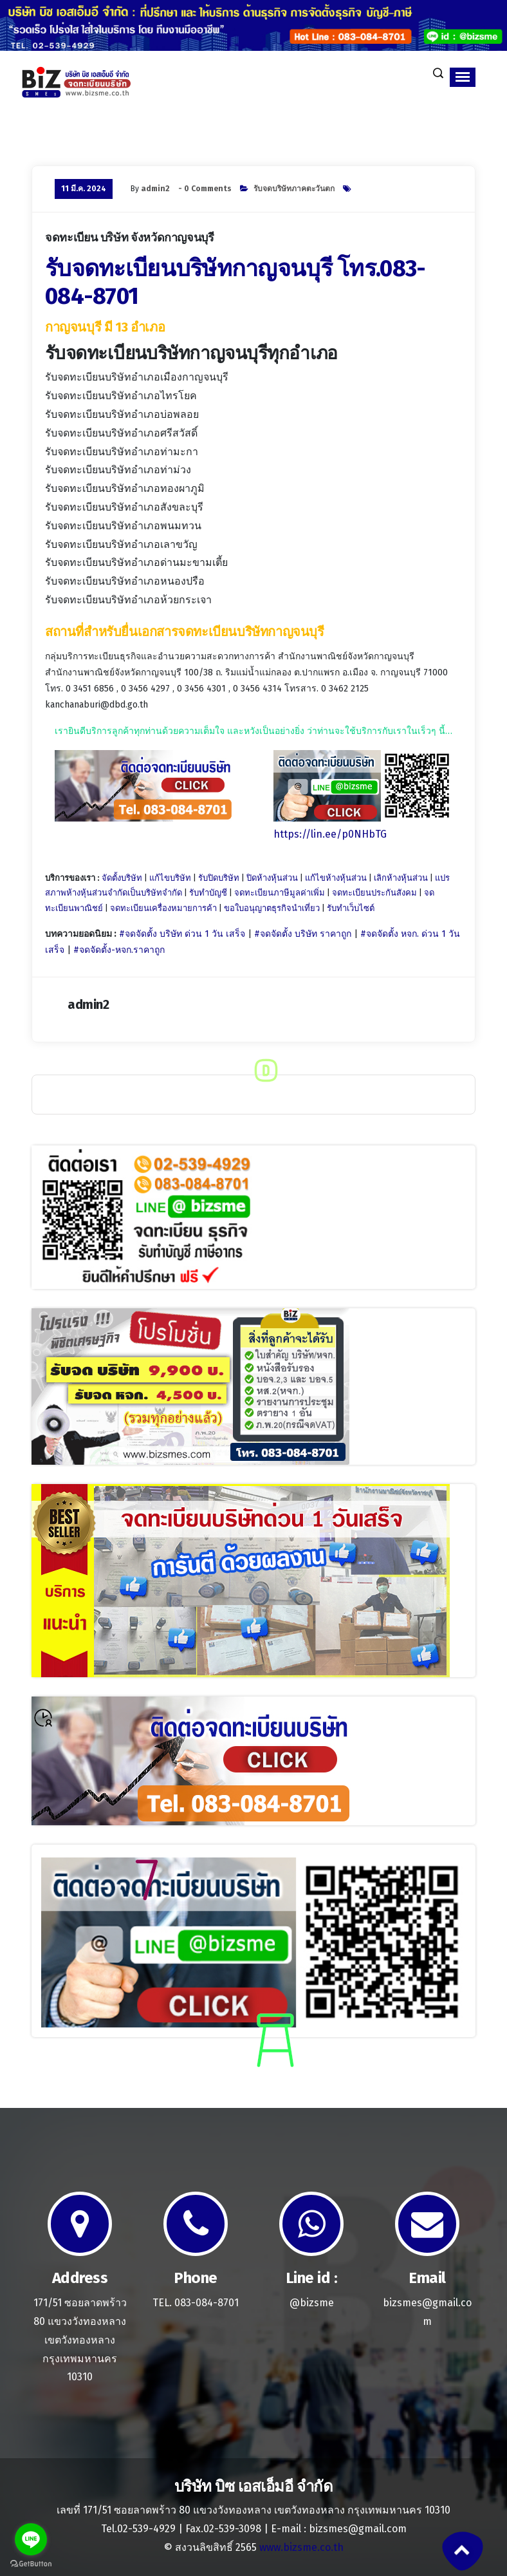  I want to click on indicates a "D" rating or grade, so click(266, 1070).